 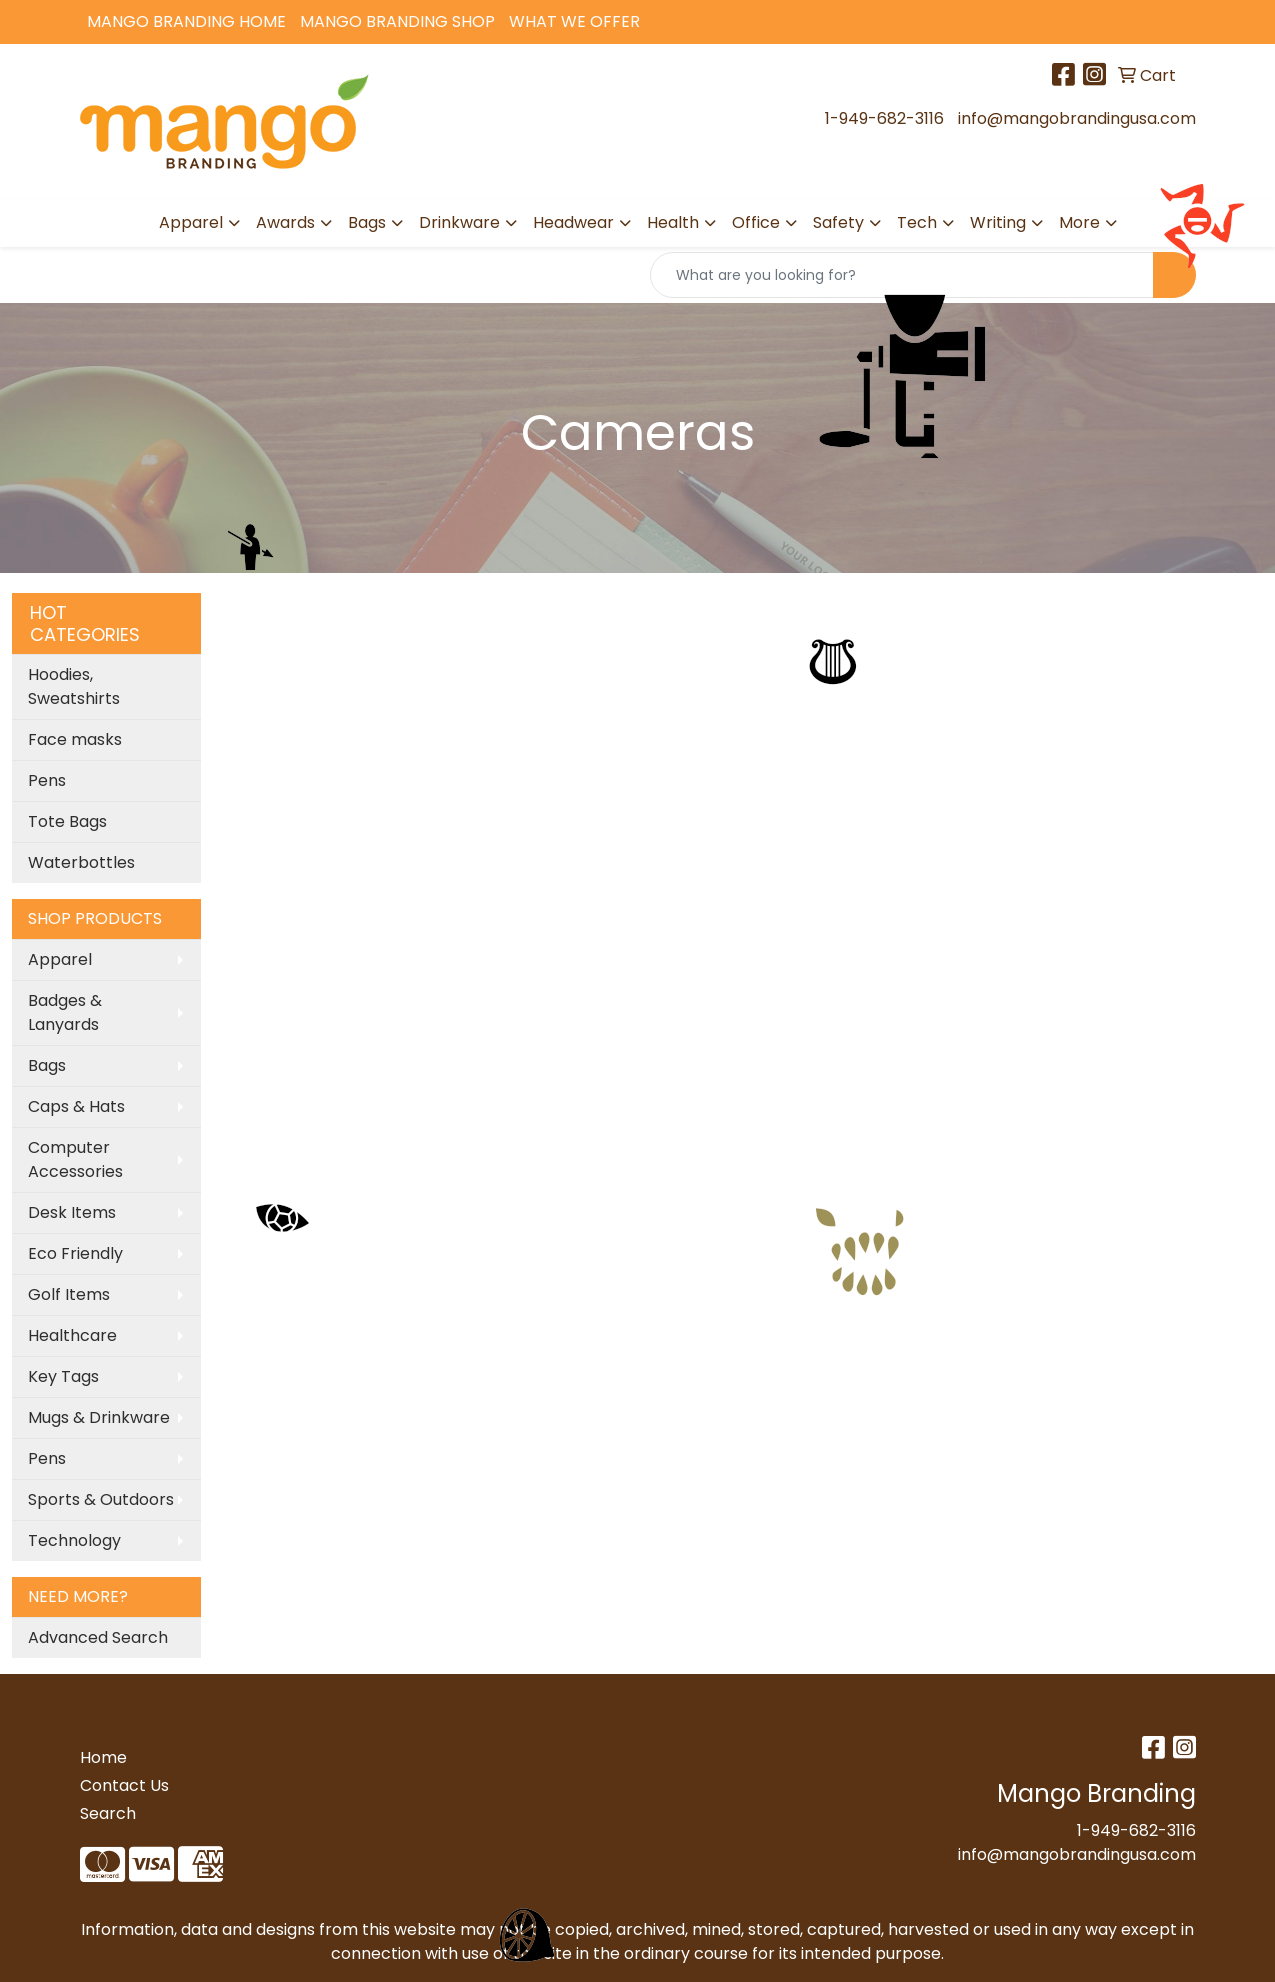 I want to click on indicates citrus or lemon flavor/ingredient, so click(x=527, y=1935).